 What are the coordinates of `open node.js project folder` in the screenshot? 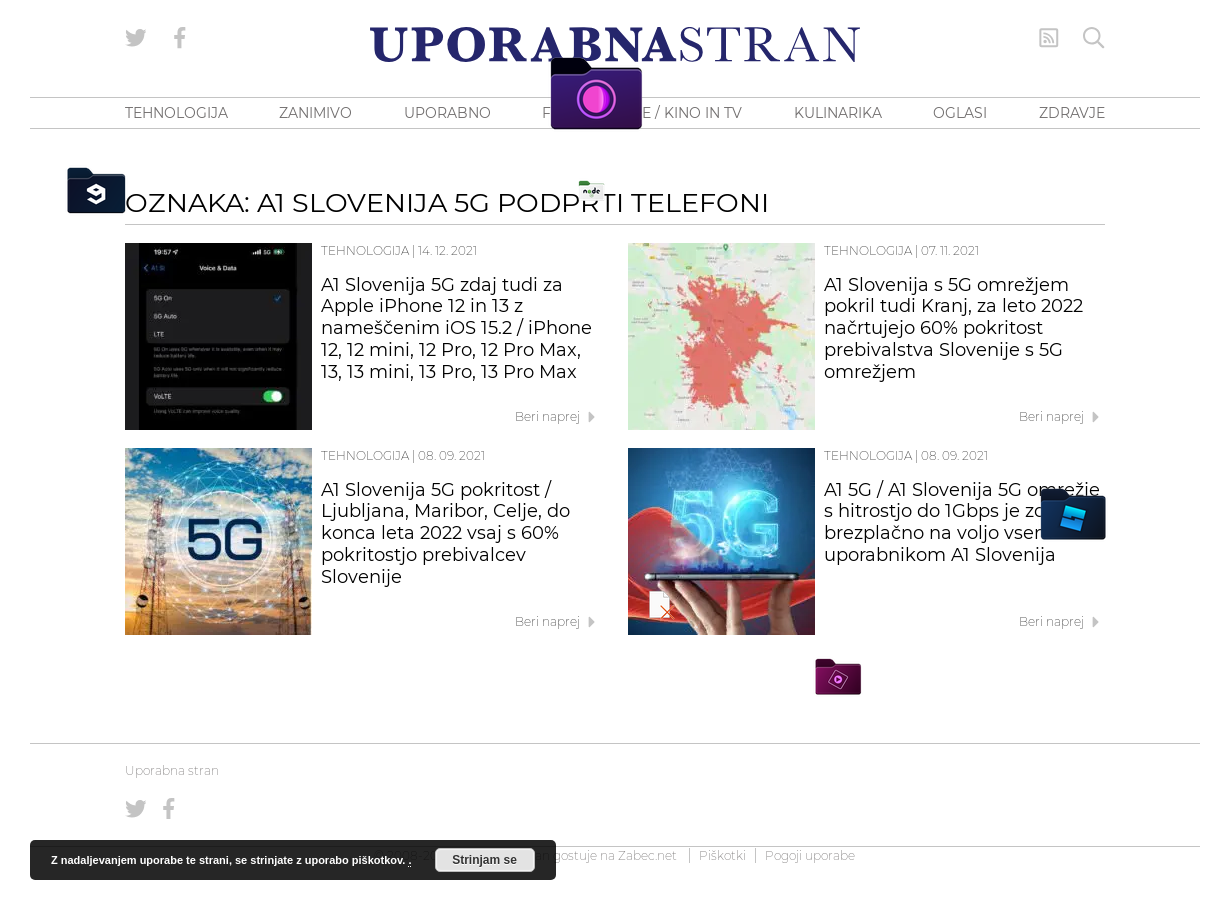 It's located at (591, 191).